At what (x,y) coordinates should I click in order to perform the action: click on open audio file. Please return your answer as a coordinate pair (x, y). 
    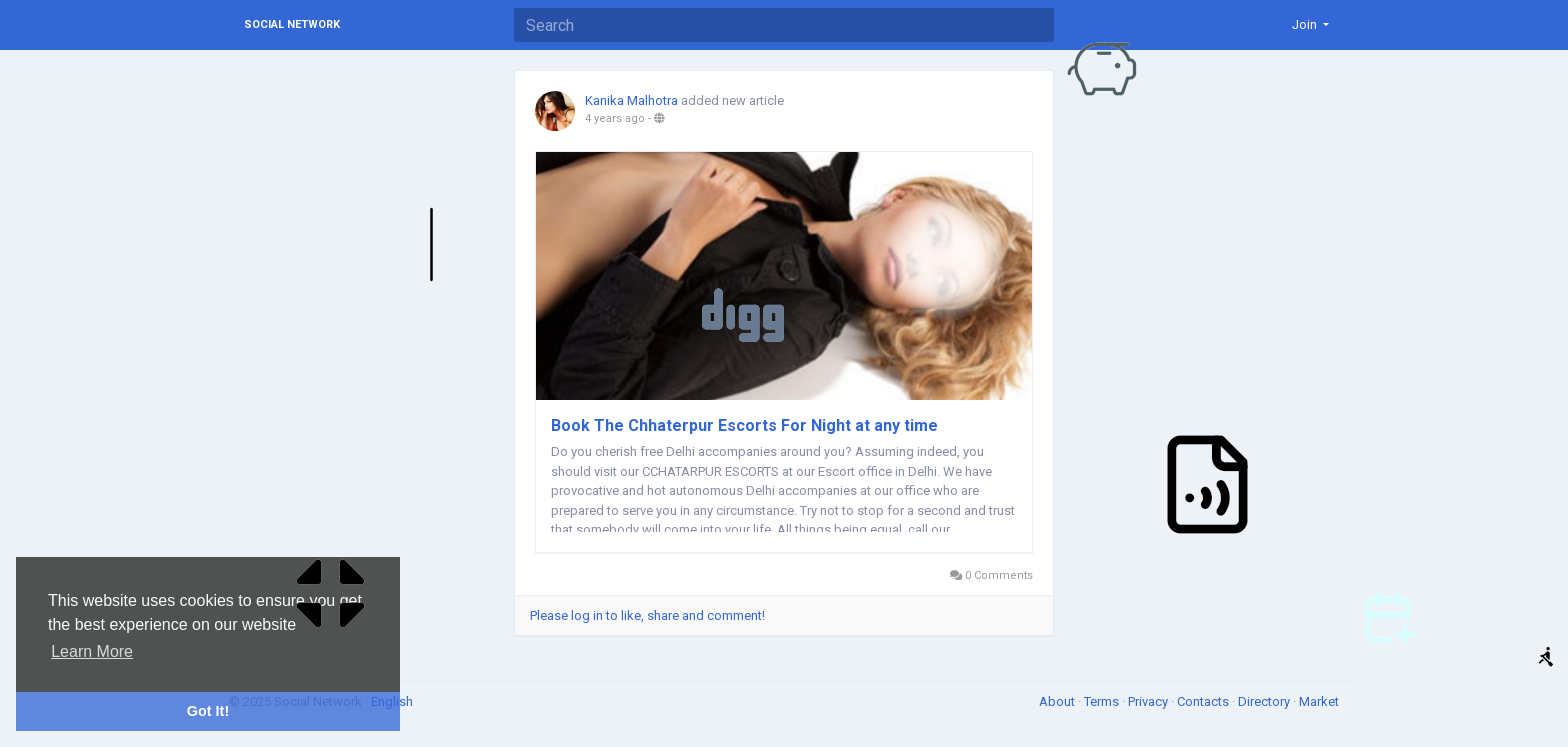
    Looking at the image, I should click on (1207, 484).